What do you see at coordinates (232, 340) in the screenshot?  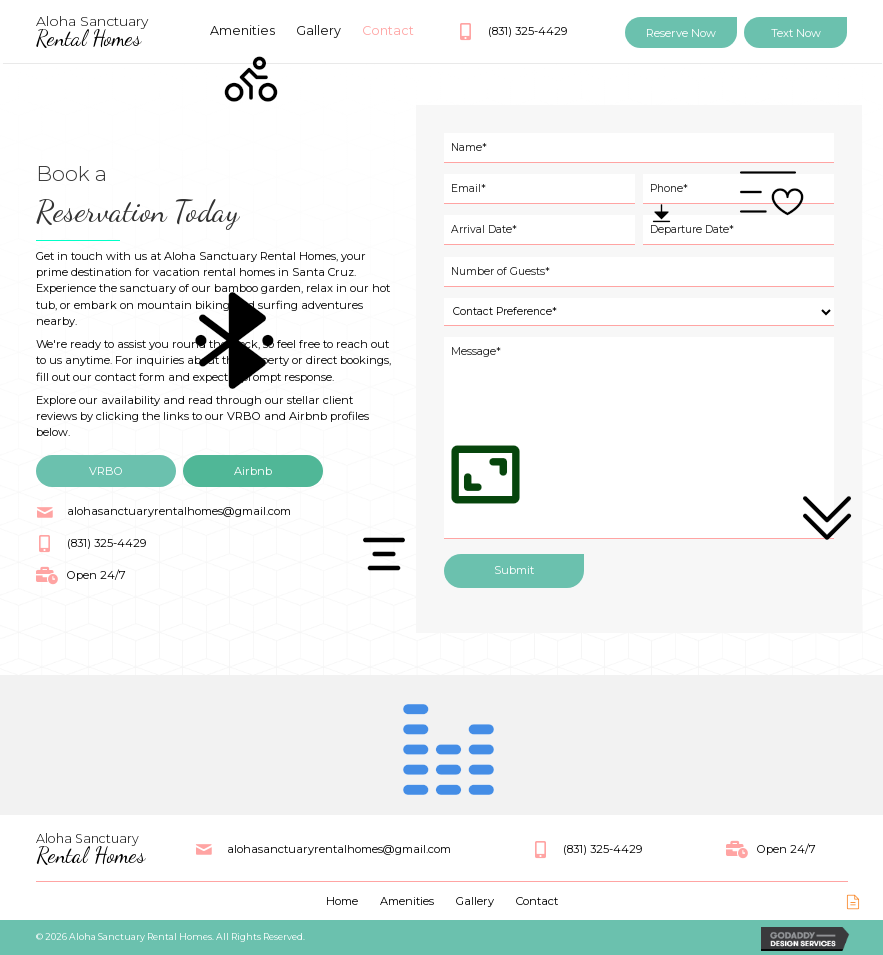 I see `indicates an active bluetooth connection` at bounding box center [232, 340].